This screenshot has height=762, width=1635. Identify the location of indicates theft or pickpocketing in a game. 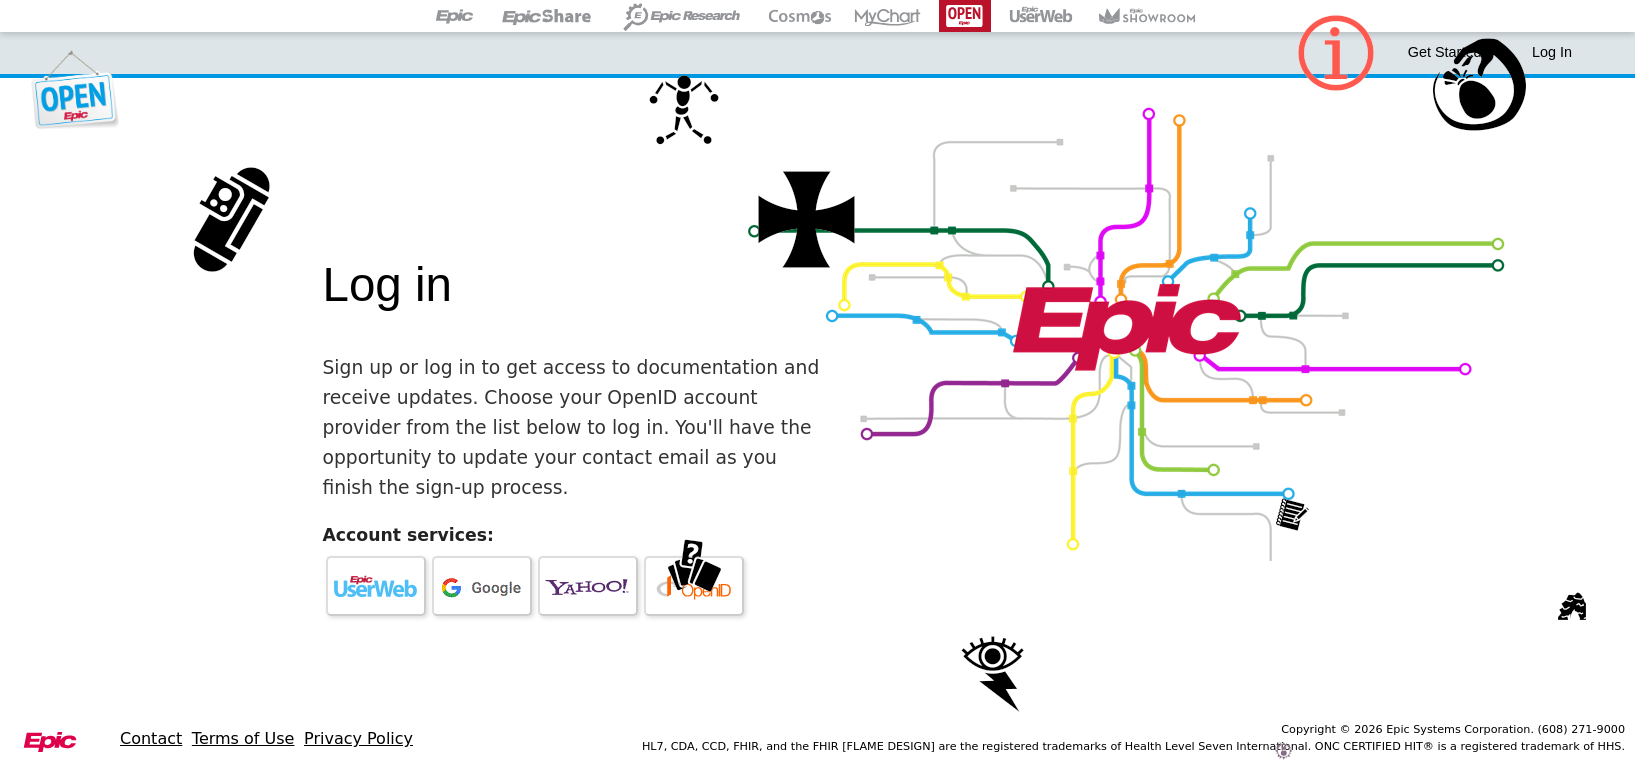
(1479, 84).